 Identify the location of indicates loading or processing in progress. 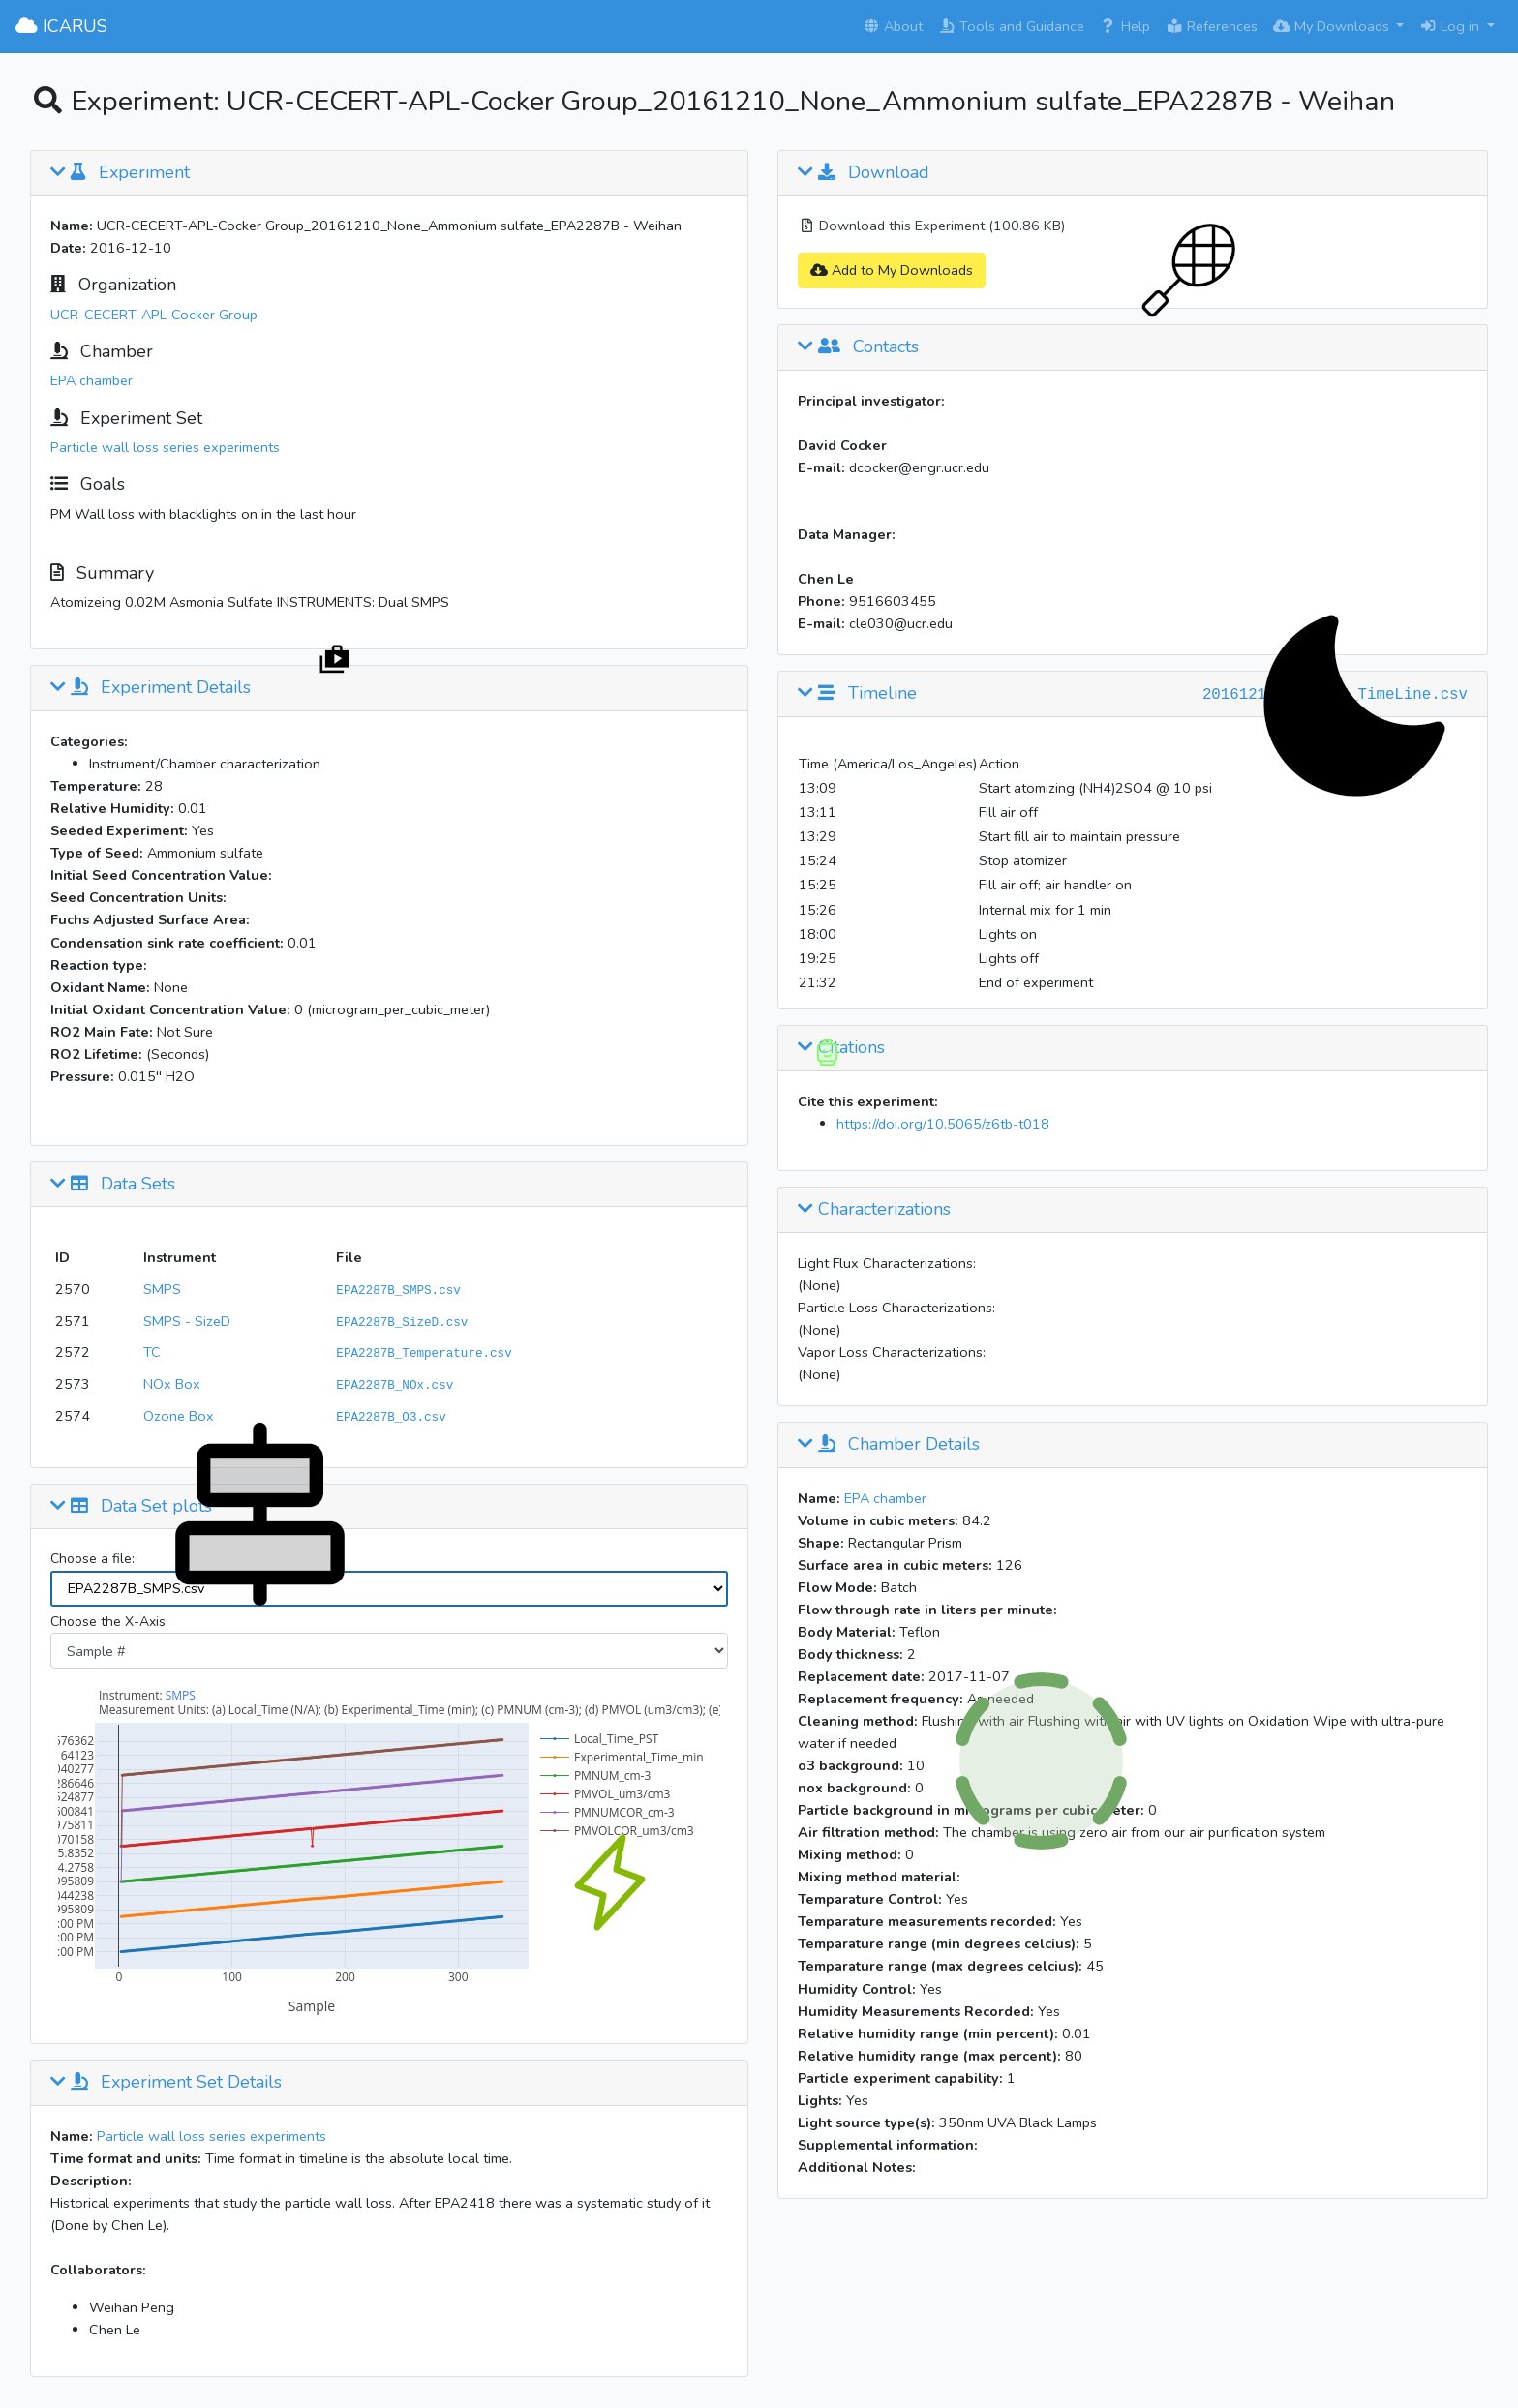
(1041, 1761).